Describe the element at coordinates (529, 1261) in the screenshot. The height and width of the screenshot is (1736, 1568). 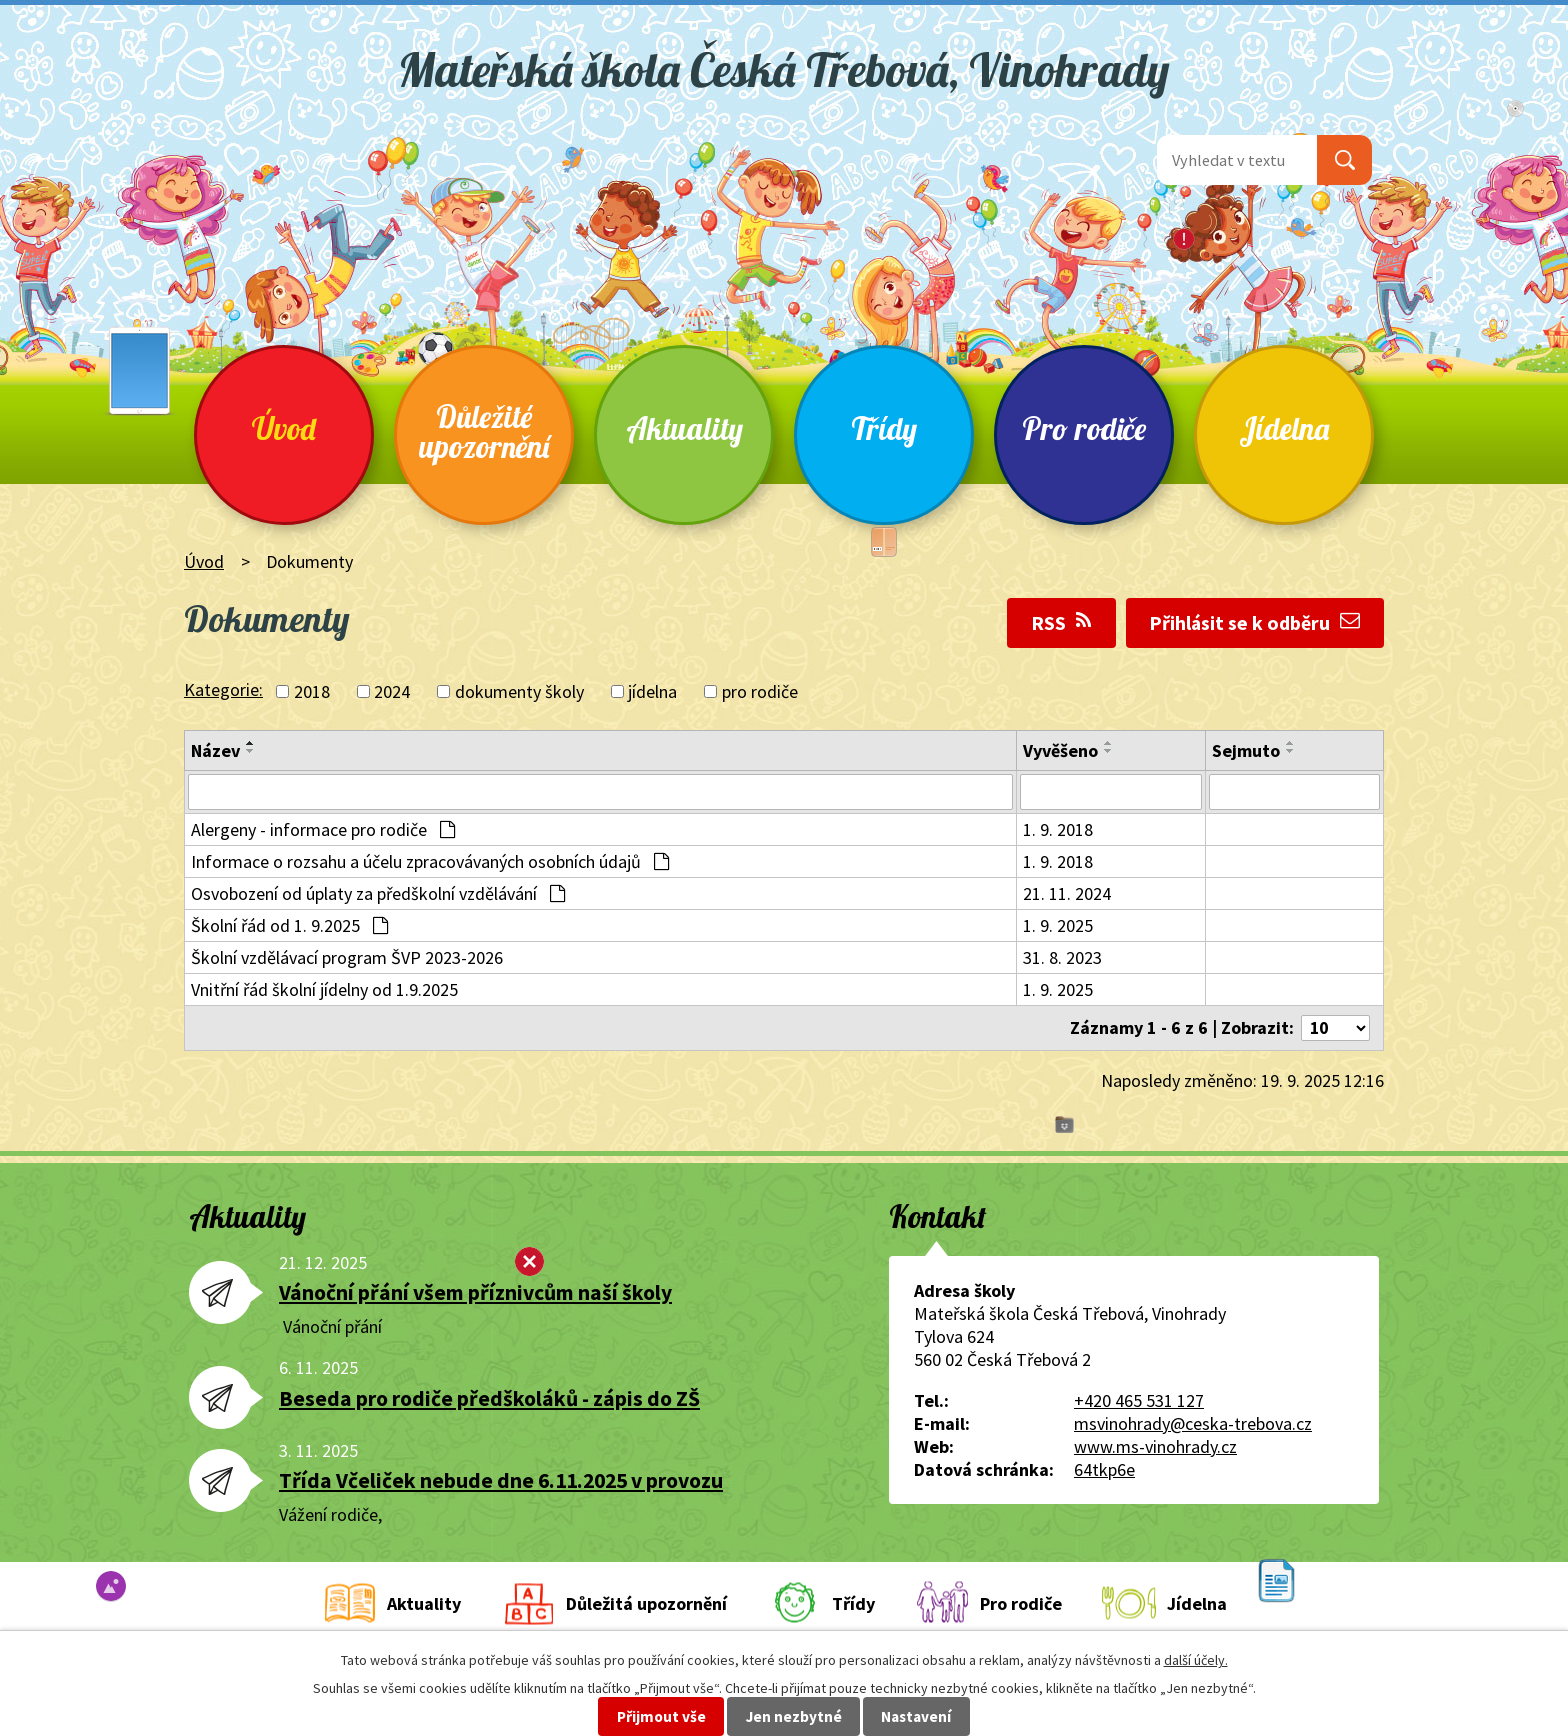
I see `close or exit the application` at that location.